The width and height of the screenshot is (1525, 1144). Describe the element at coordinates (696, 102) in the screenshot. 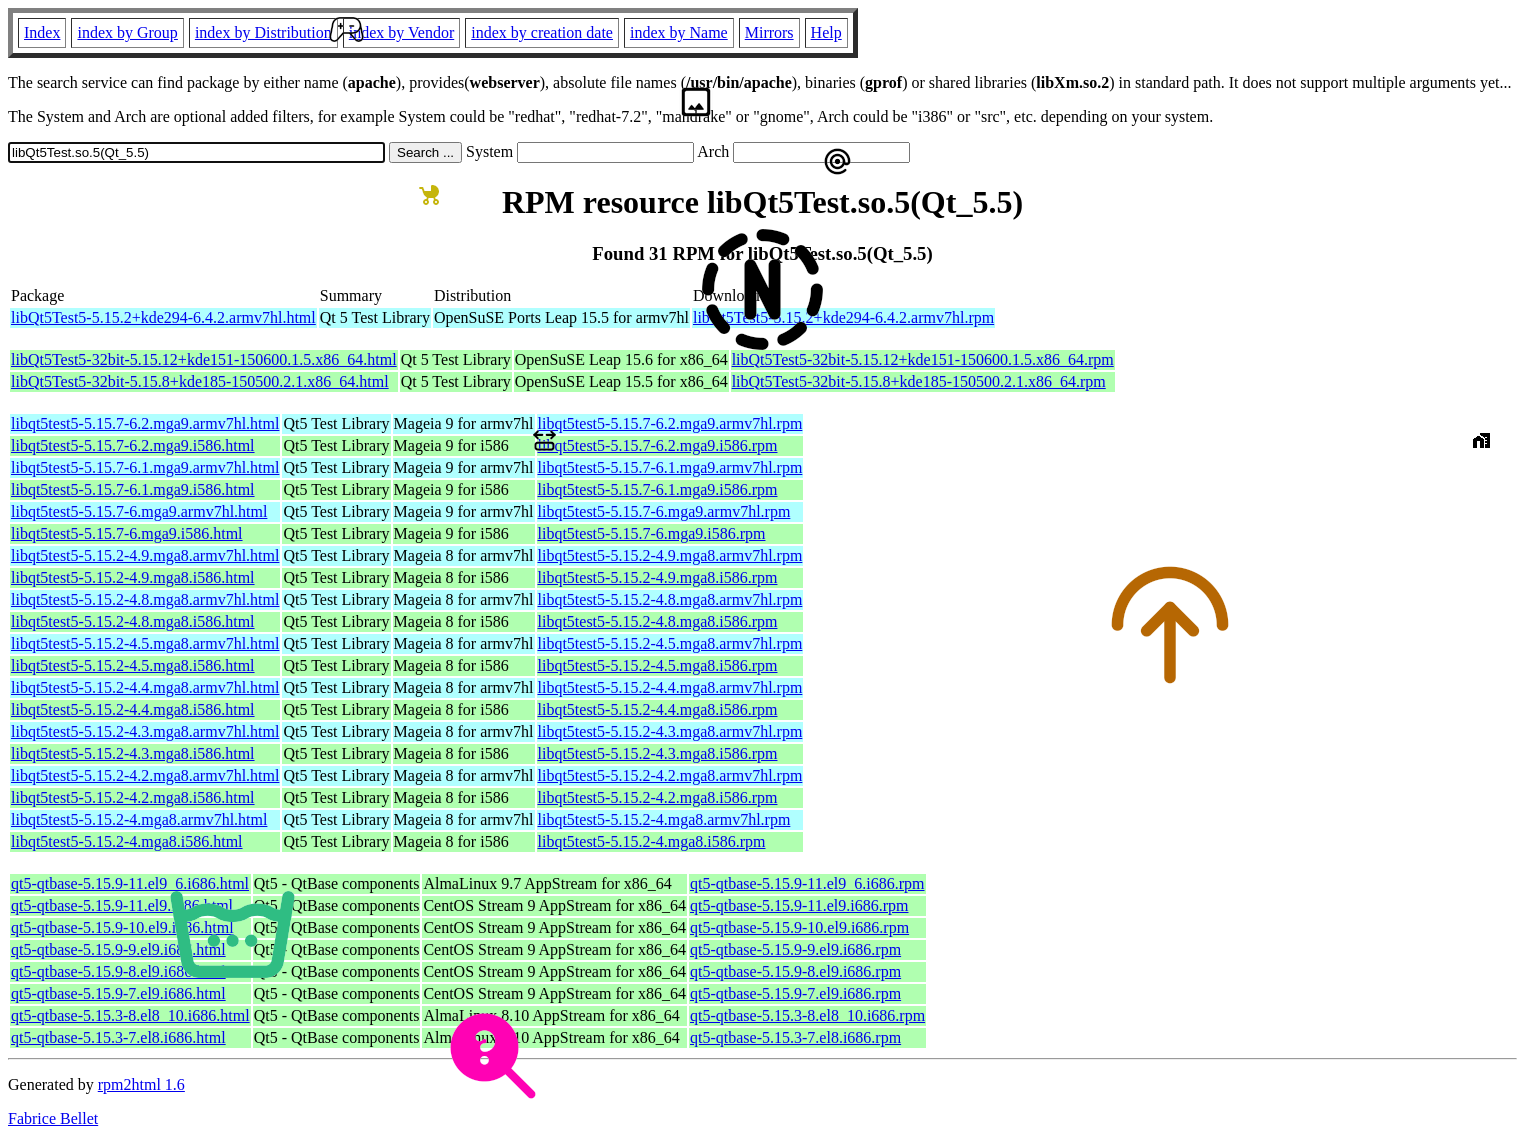

I see `view original image without cropping` at that location.